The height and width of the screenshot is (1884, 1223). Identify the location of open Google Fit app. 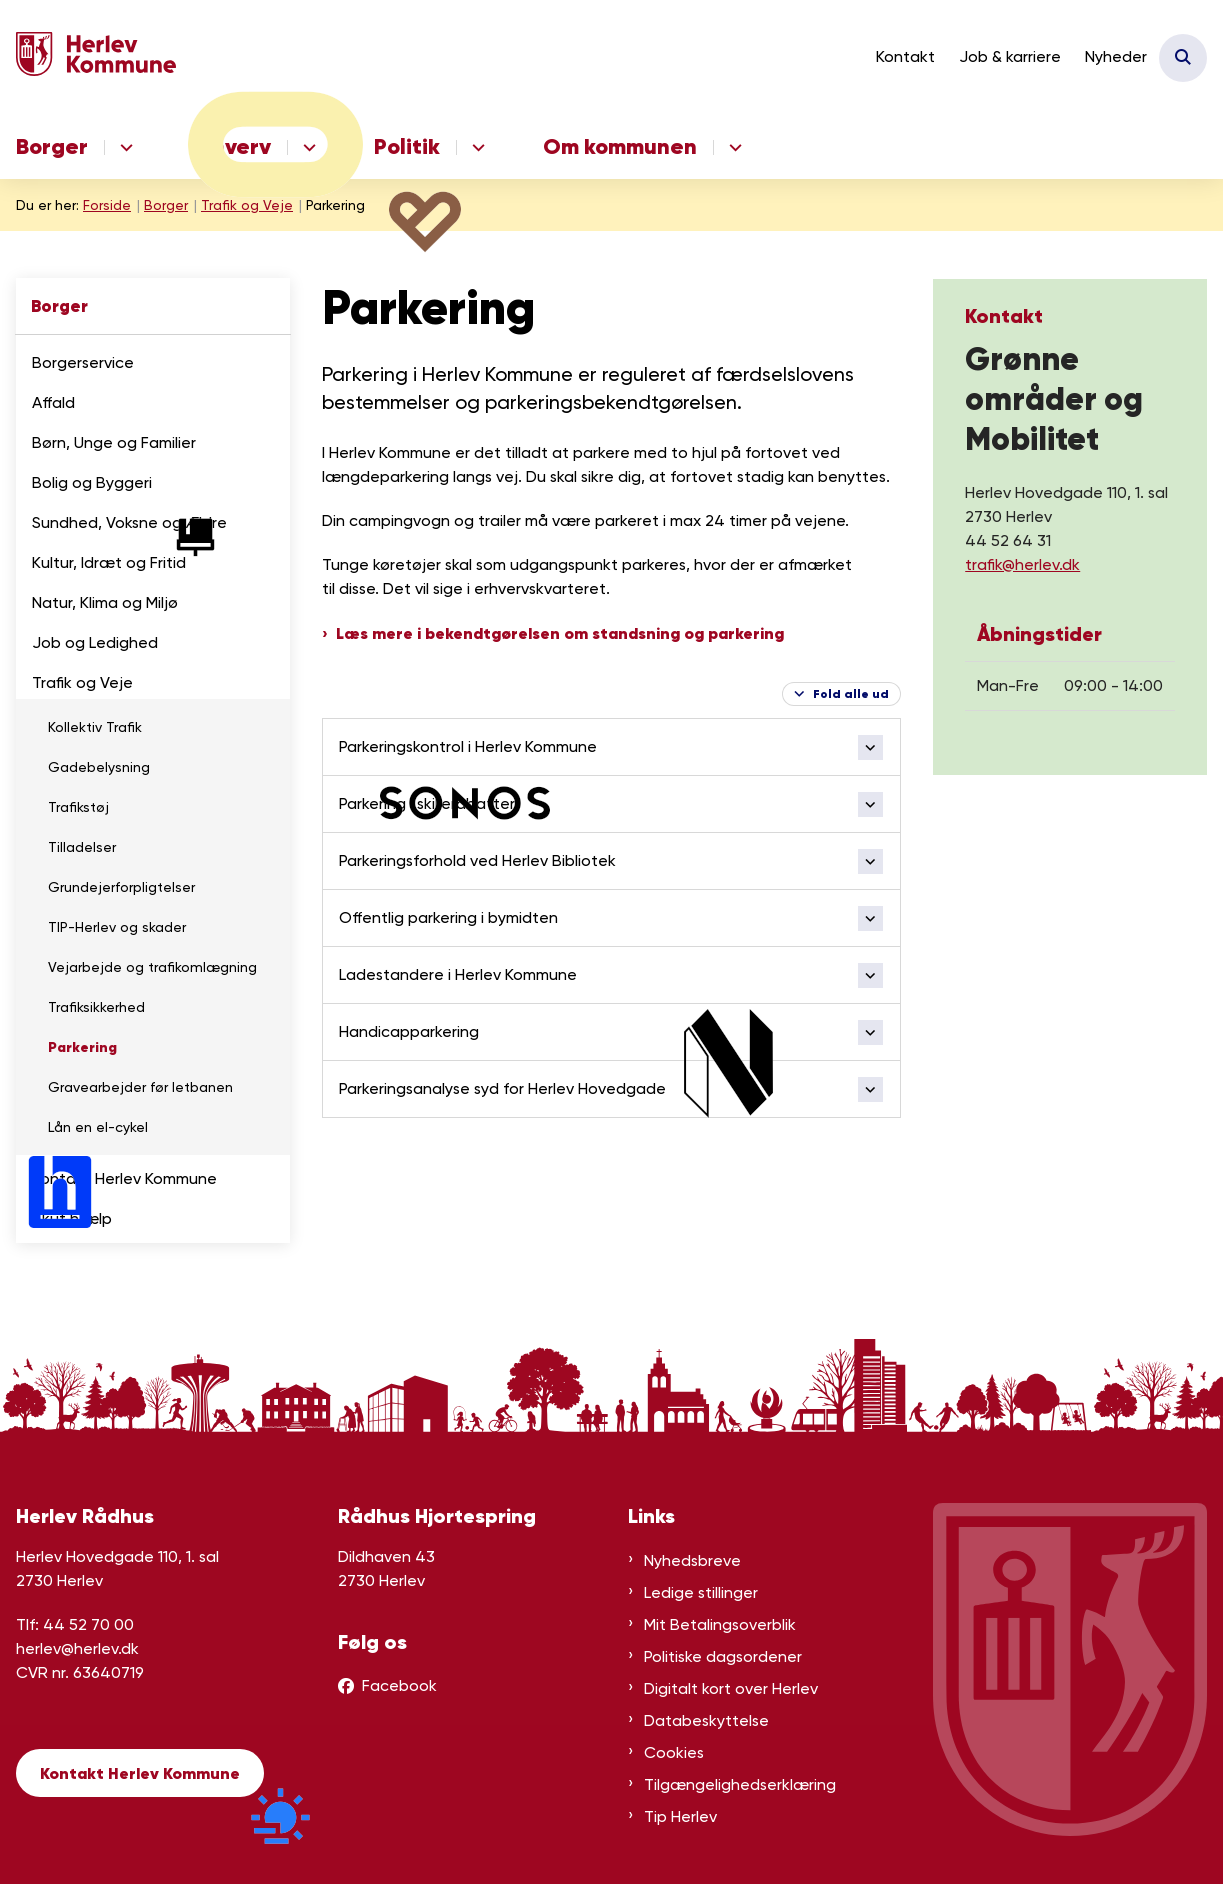
(425, 222).